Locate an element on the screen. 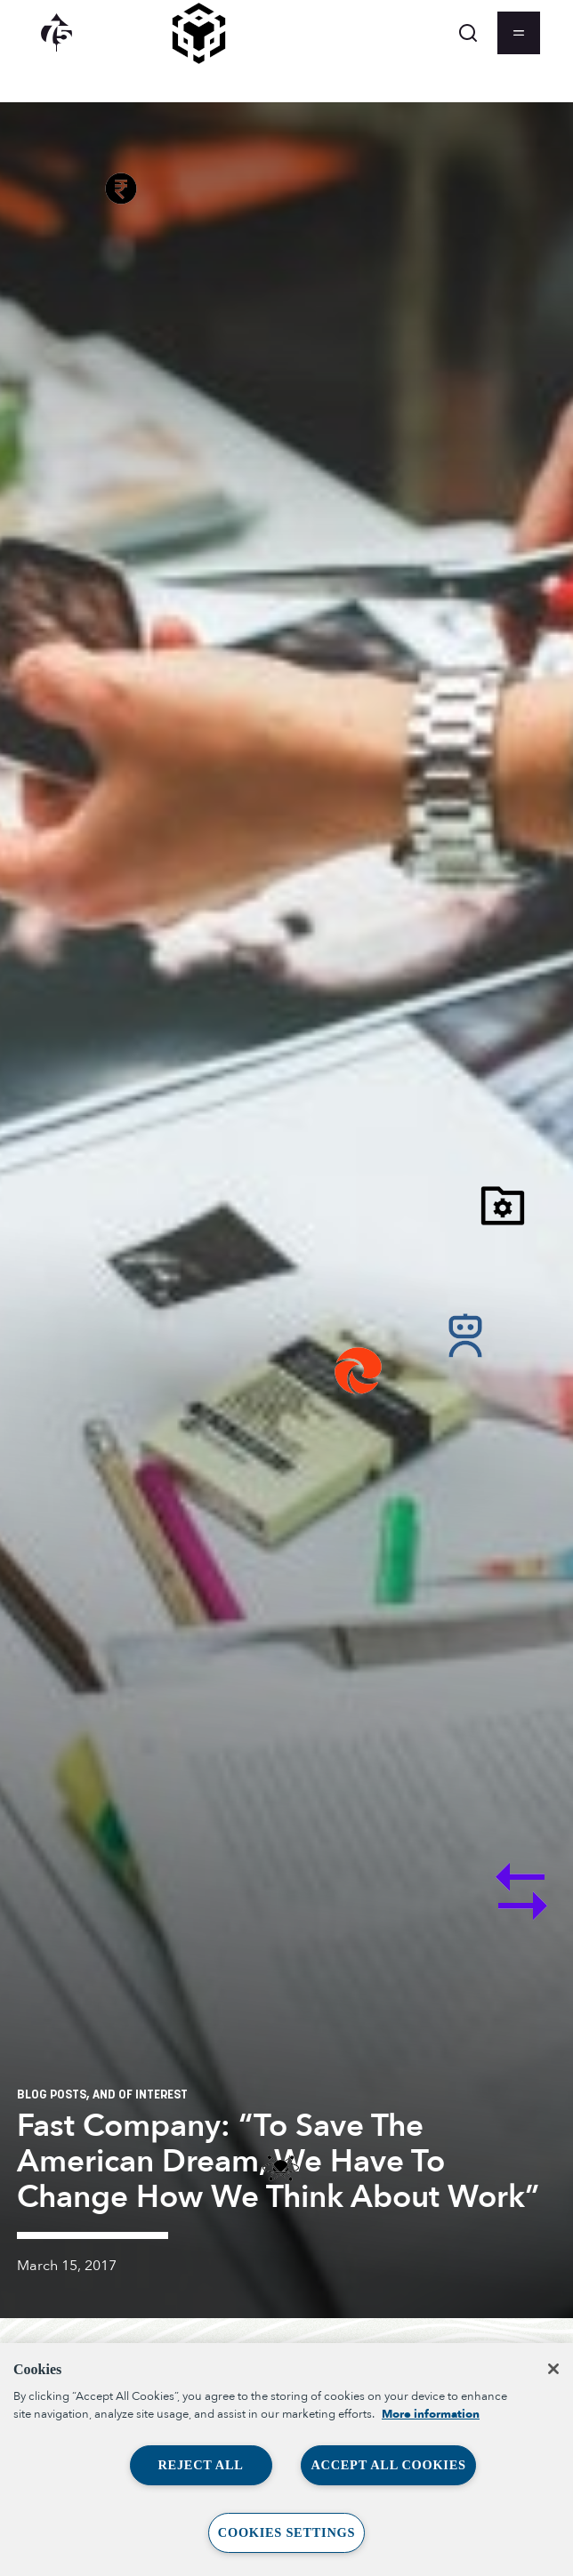  access AI assistant or chatbot feature is located at coordinates (465, 1336).